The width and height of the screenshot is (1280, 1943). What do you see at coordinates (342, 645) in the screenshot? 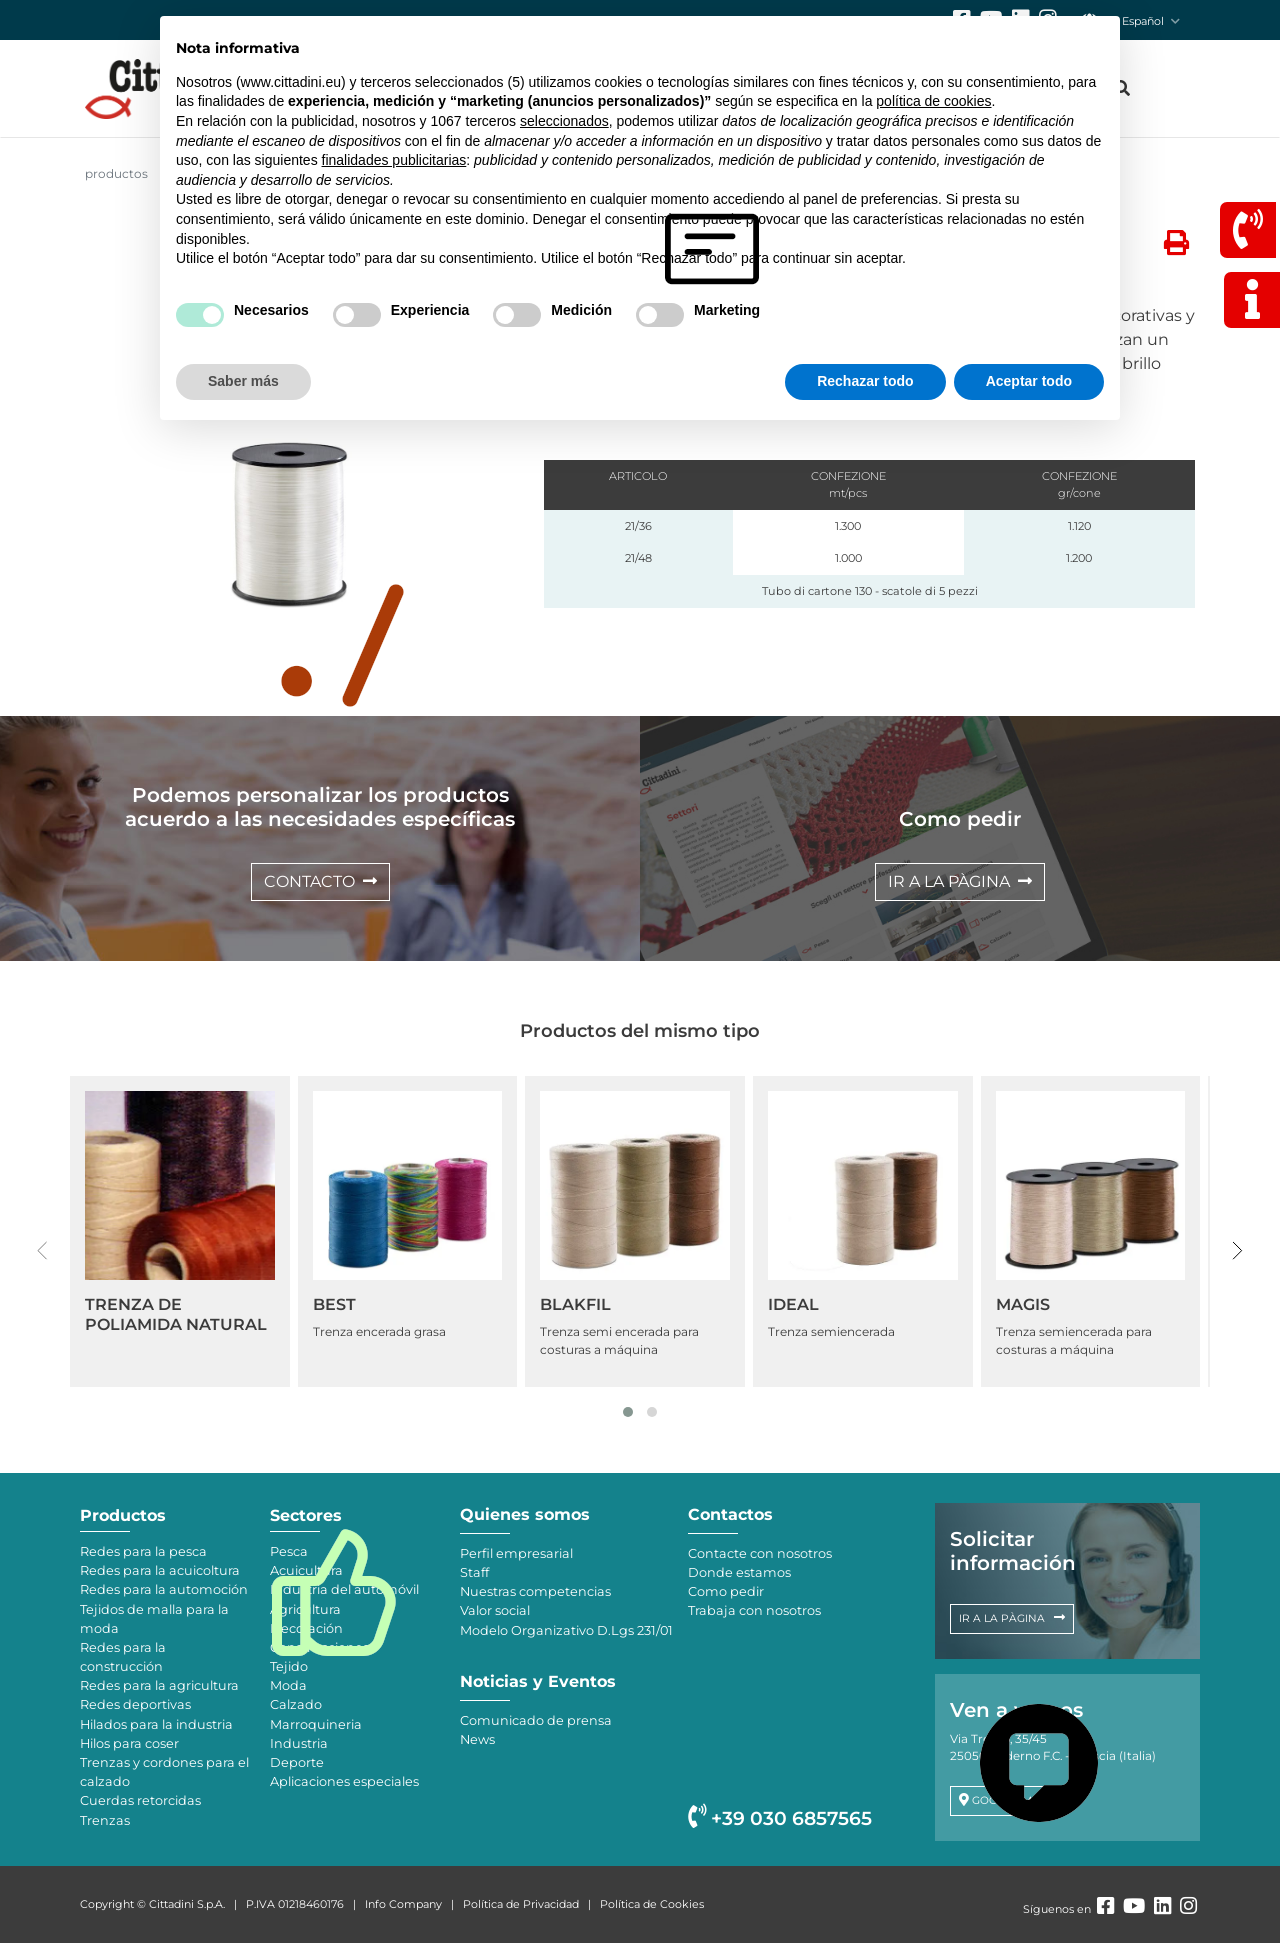
I see `indicates a relative file path reference` at bounding box center [342, 645].